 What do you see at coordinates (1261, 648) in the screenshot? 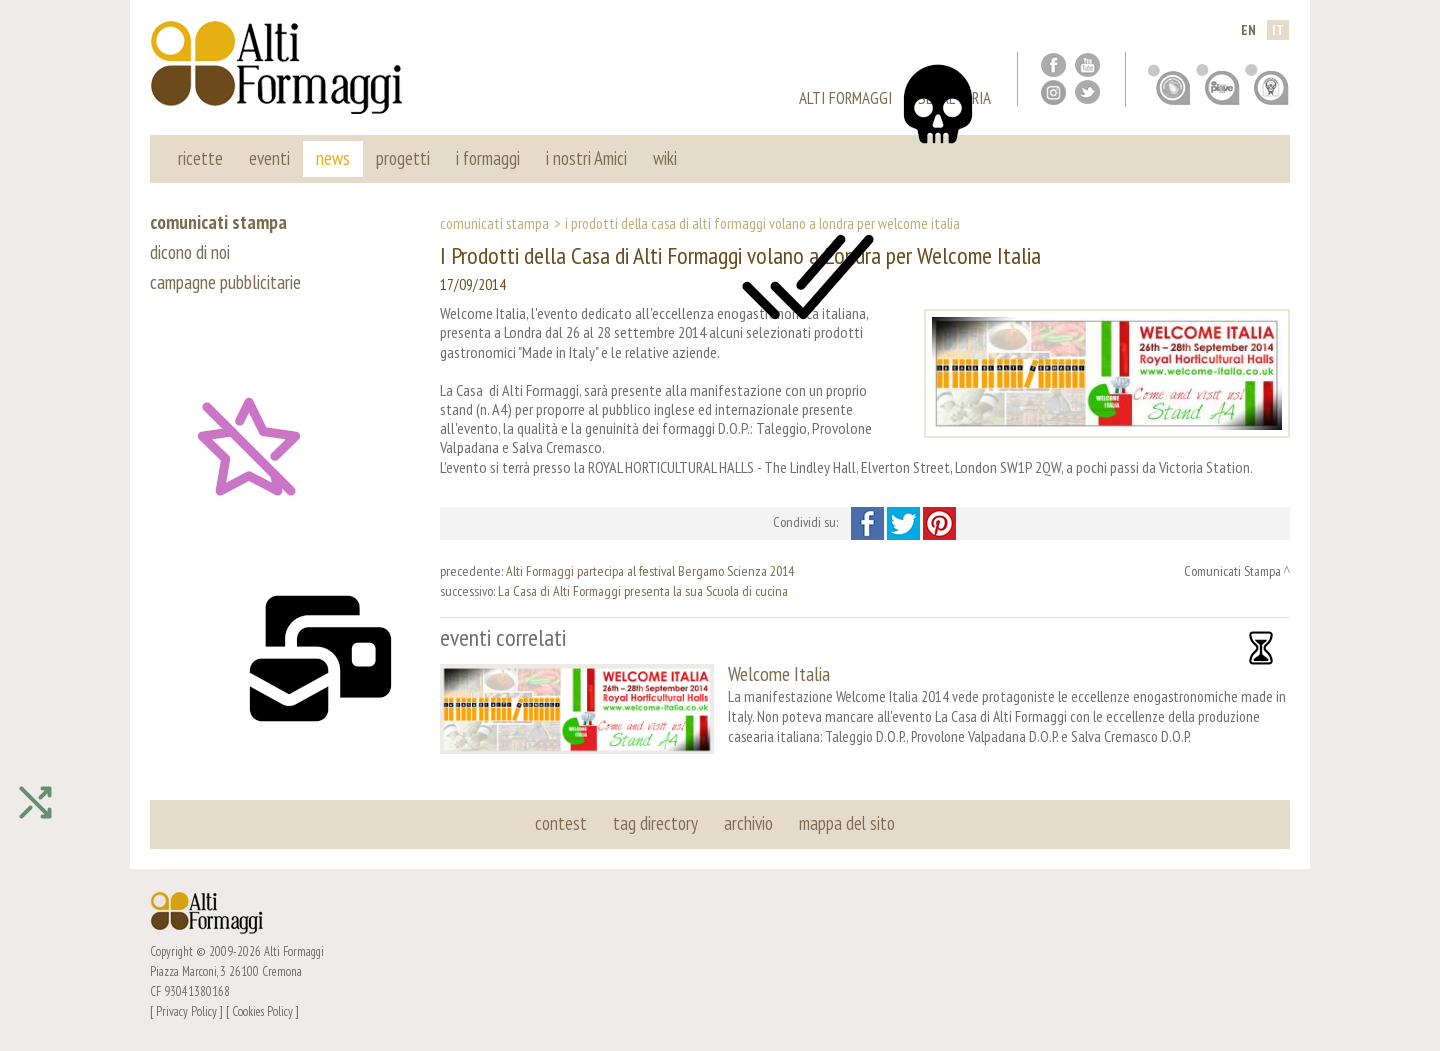
I see `indicates loading or processing in progress` at bounding box center [1261, 648].